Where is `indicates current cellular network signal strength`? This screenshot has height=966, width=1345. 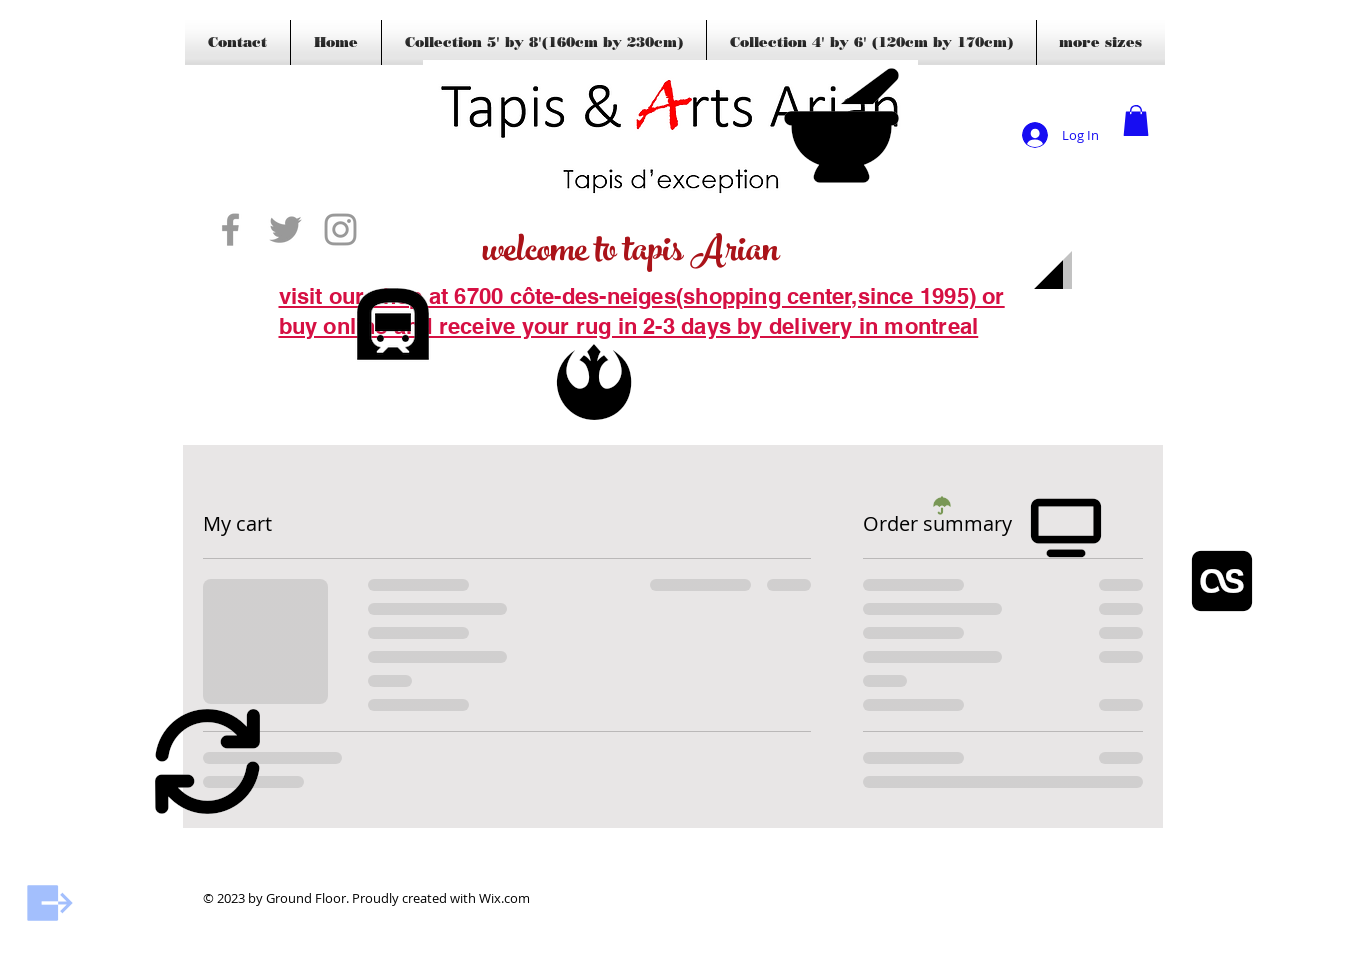 indicates current cellular network signal strength is located at coordinates (1053, 270).